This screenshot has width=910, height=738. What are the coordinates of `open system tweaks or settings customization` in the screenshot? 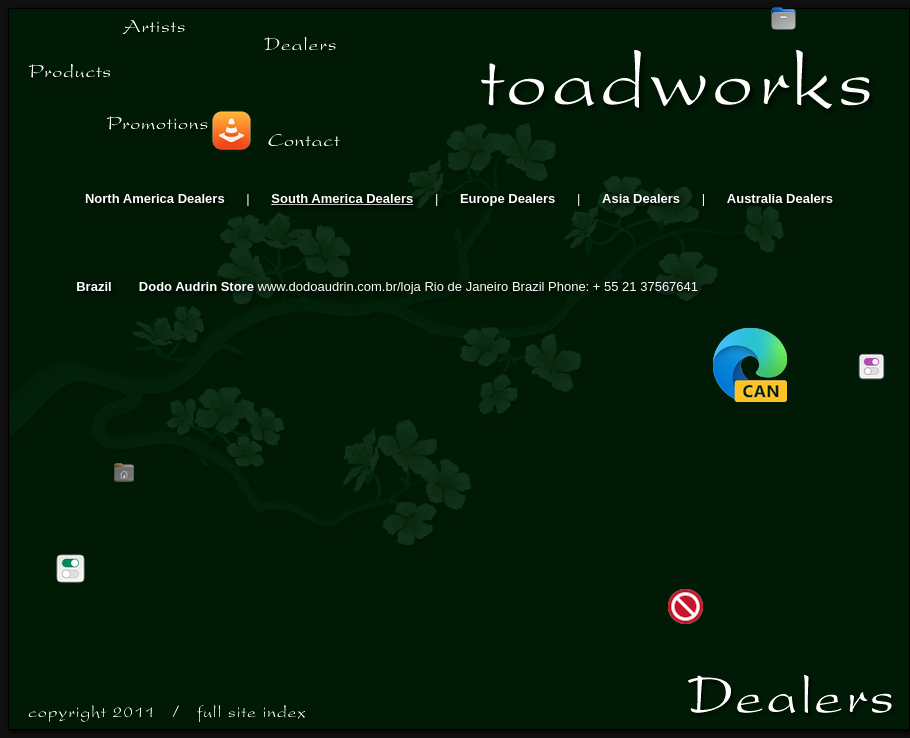 It's located at (871, 366).